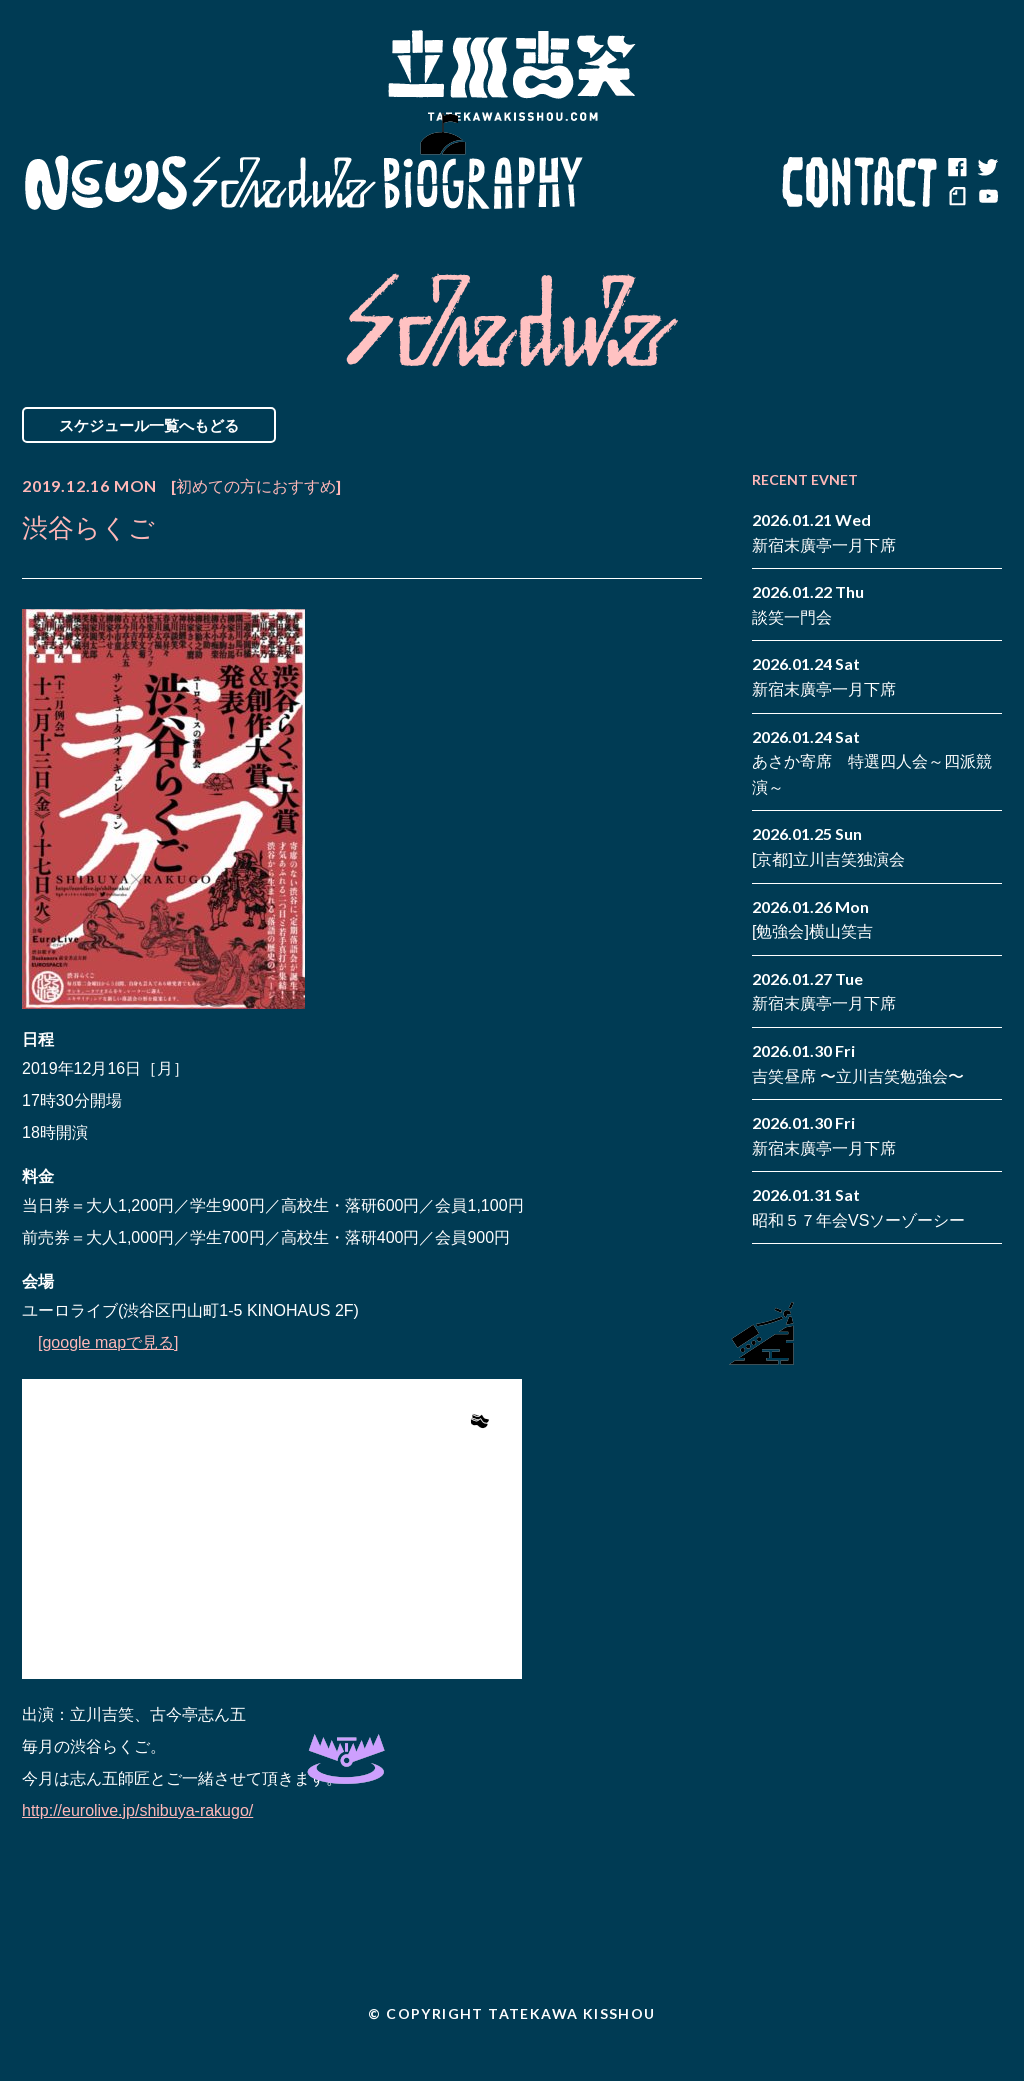 The image size is (1024, 2081). I want to click on level up or progression indicator, so click(762, 1333).